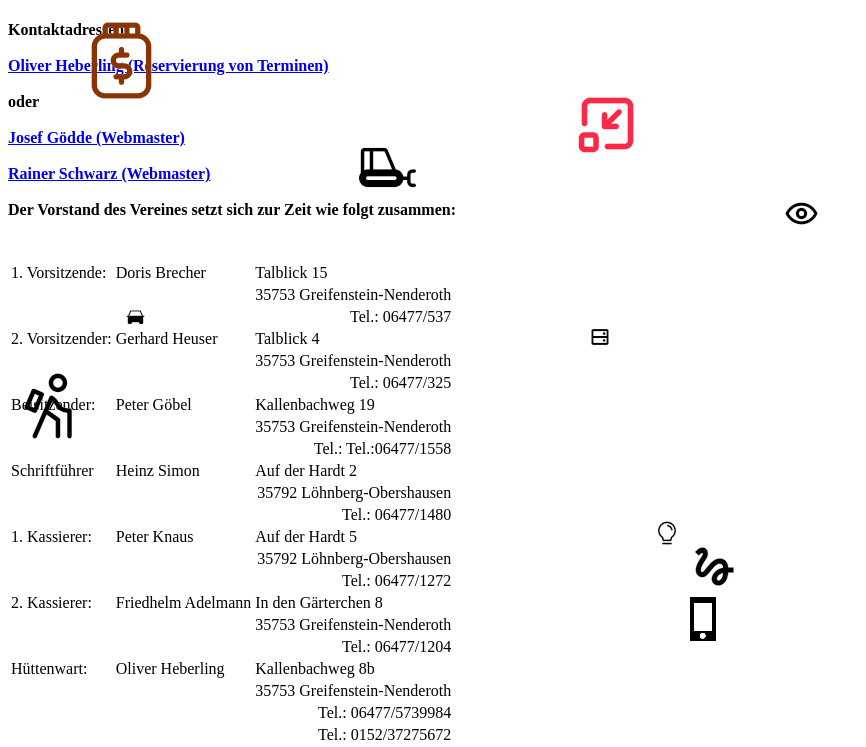 The image size is (866, 747). I want to click on indicates mobile device or smartphone, so click(704, 619).